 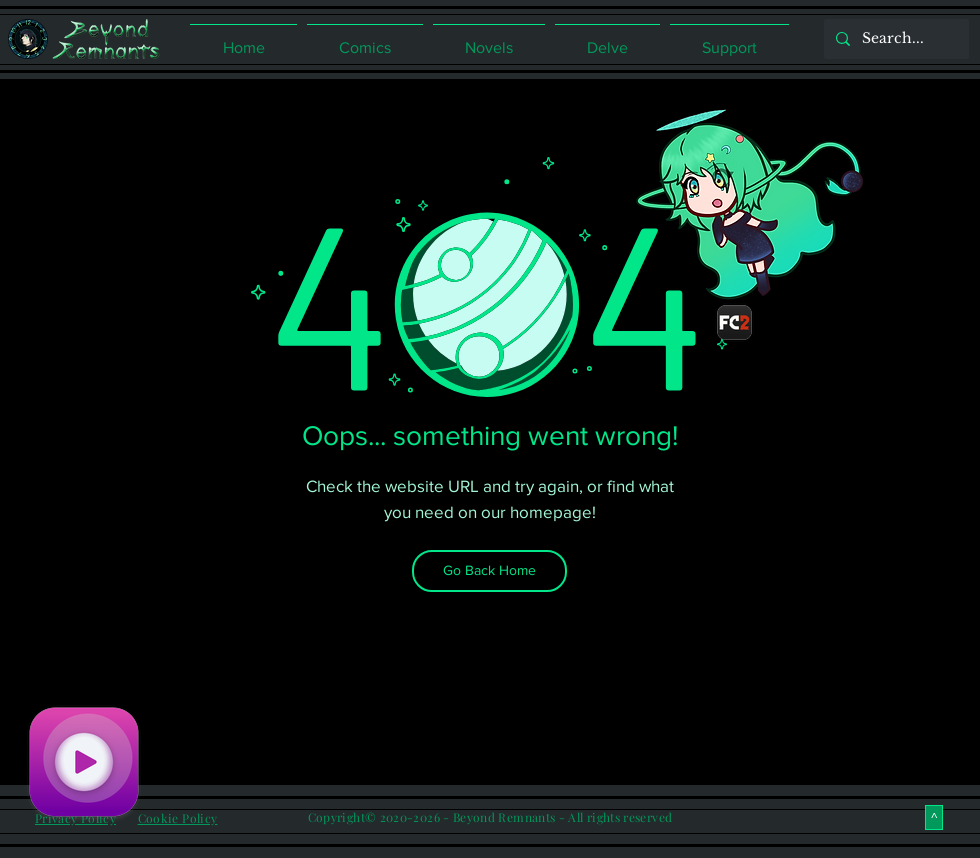 I want to click on open mpv media player, so click(x=84, y=762).